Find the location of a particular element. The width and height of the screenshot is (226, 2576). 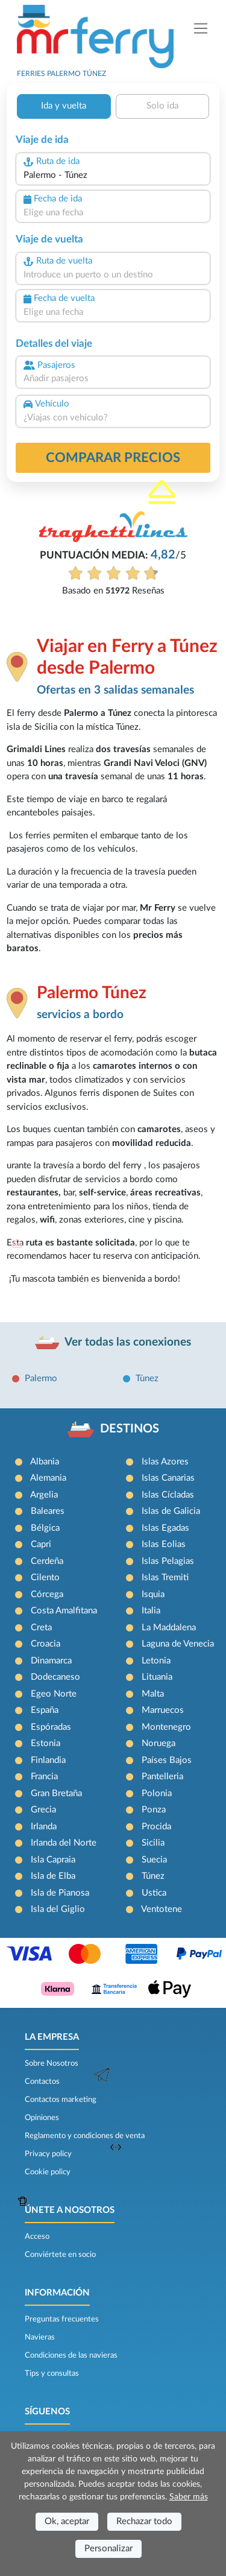

access tea or hot beverage settings is located at coordinates (22, 2201).